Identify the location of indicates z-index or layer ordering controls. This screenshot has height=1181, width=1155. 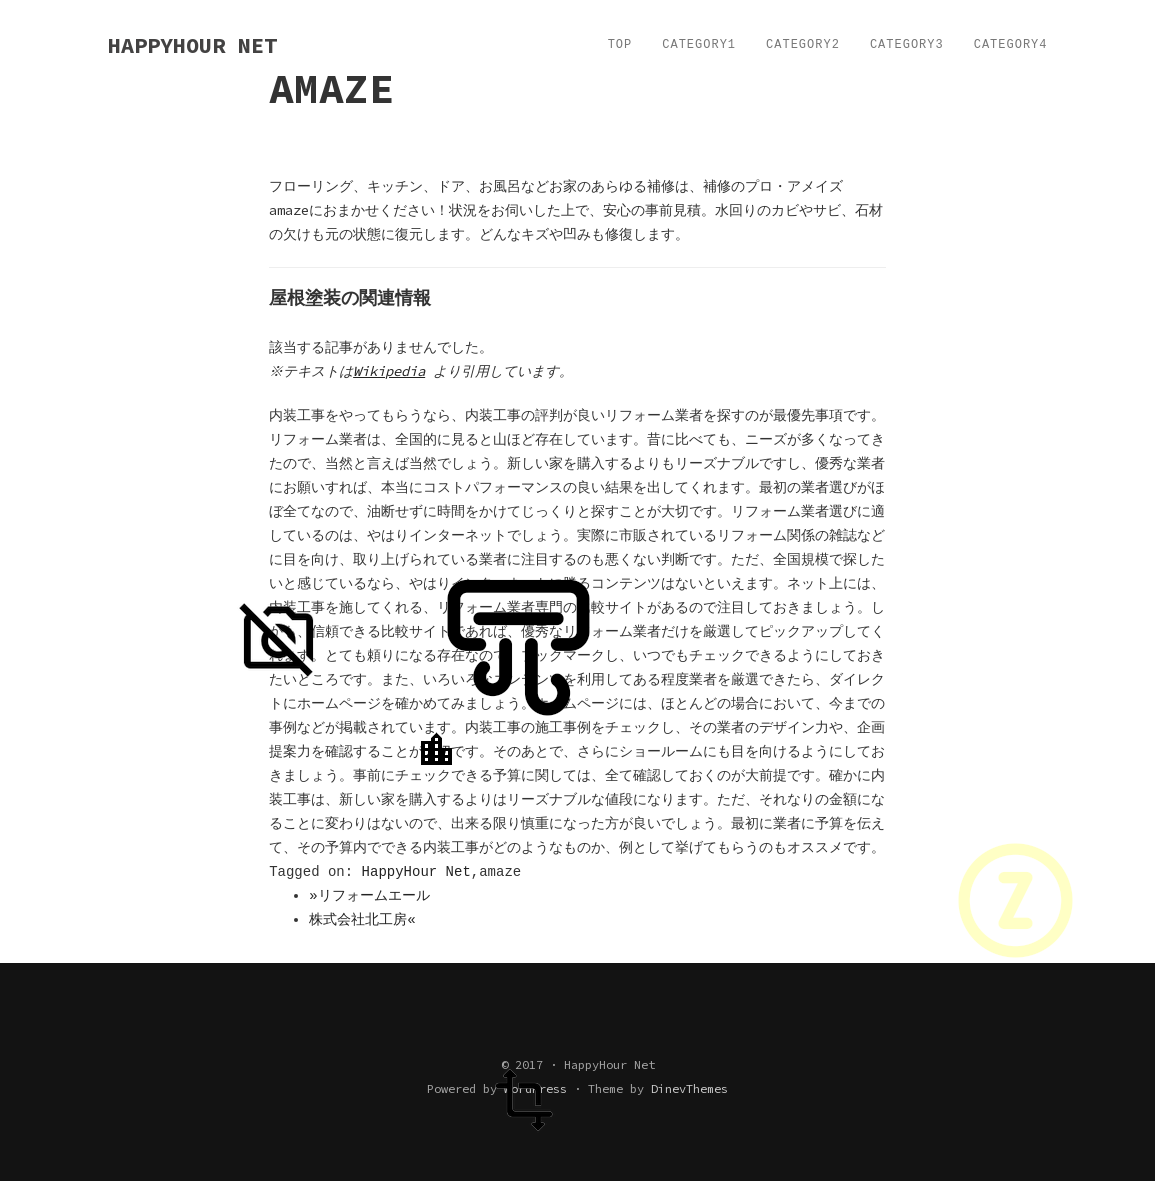
(1015, 900).